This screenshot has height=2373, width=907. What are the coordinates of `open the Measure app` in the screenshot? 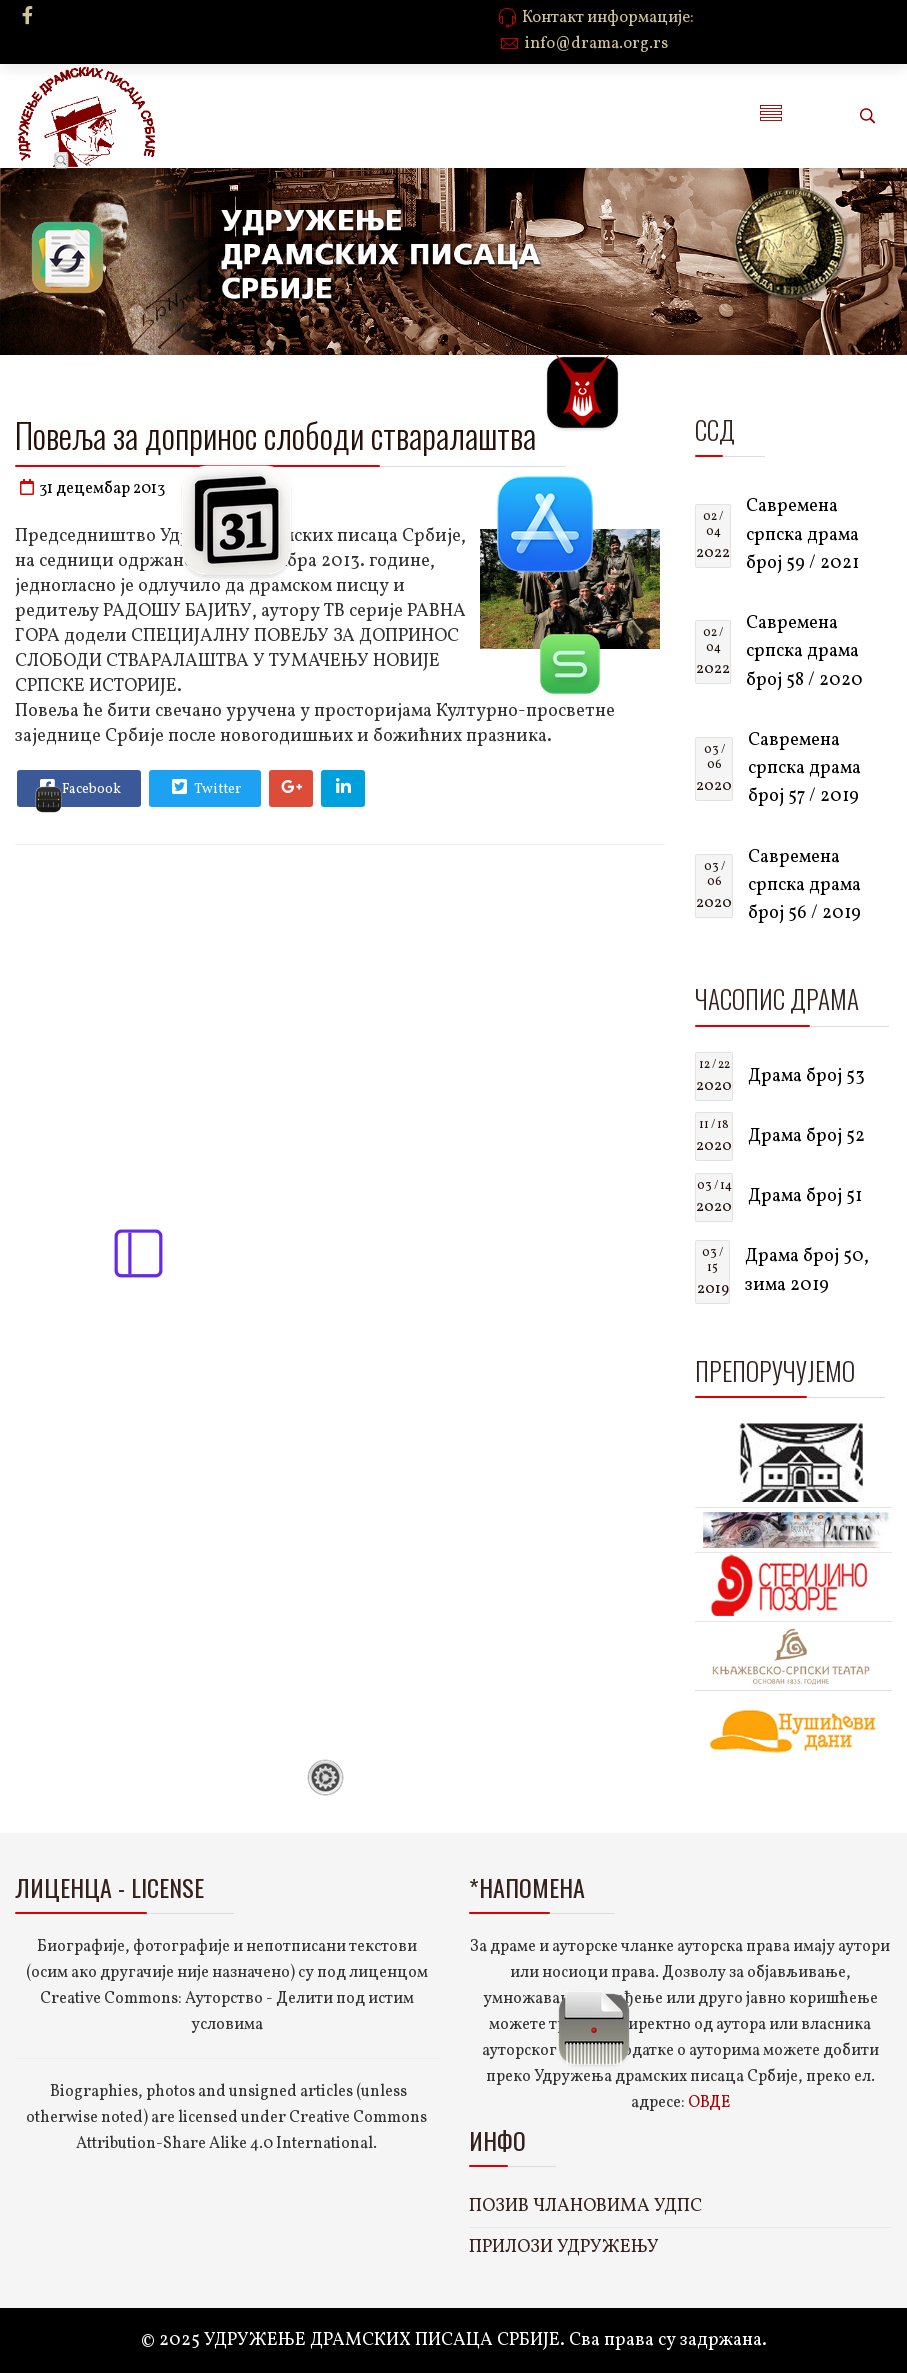 It's located at (48, 799).